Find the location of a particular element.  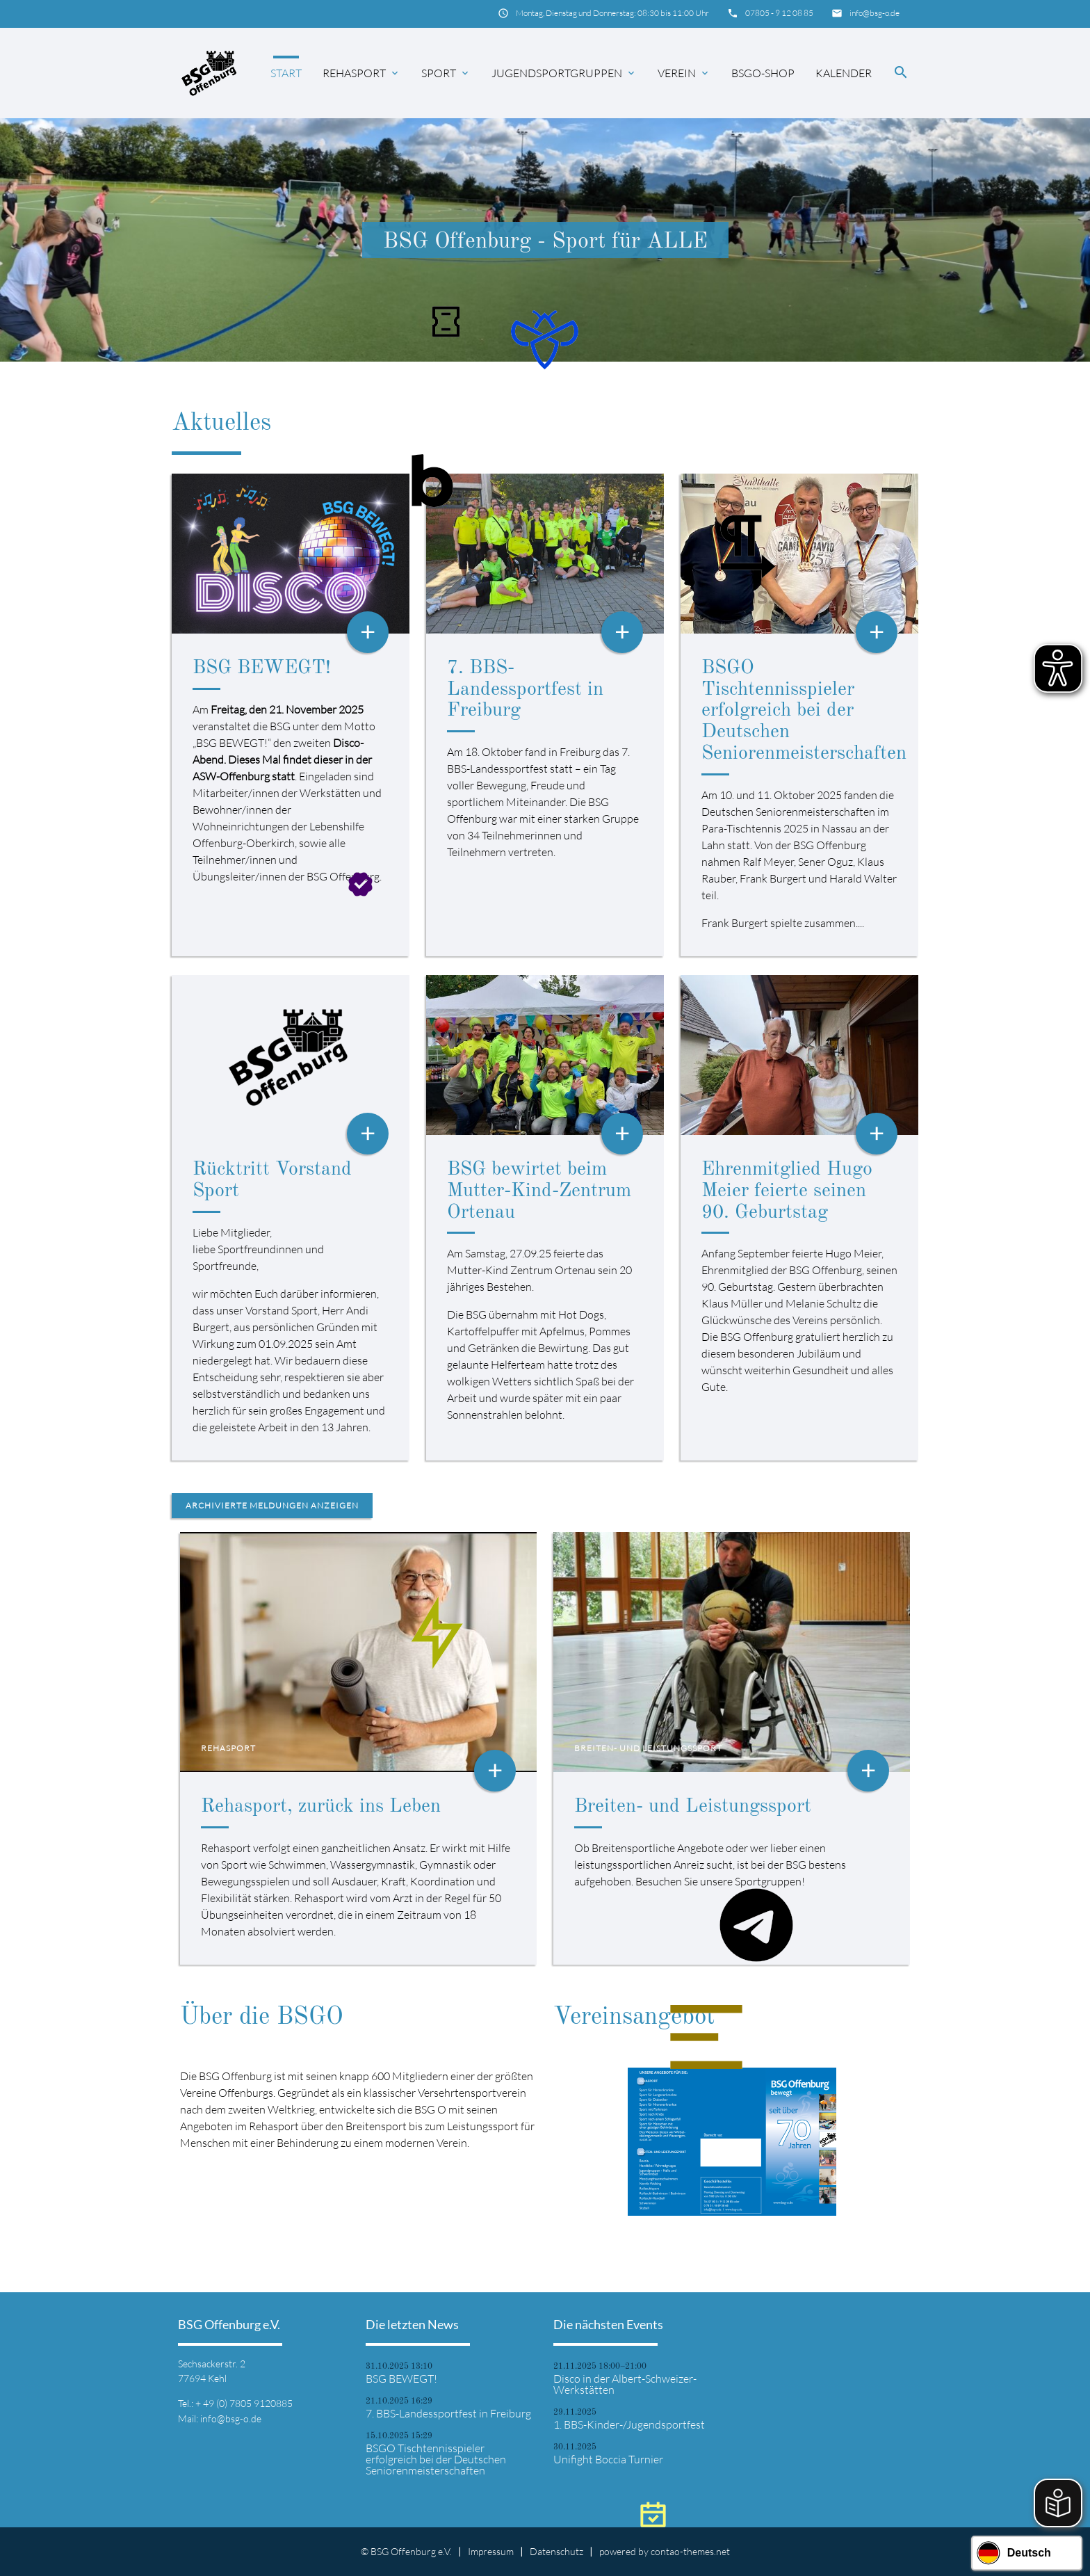

confirm a scheduled event or appointment is located at coordinates (653, 2515).